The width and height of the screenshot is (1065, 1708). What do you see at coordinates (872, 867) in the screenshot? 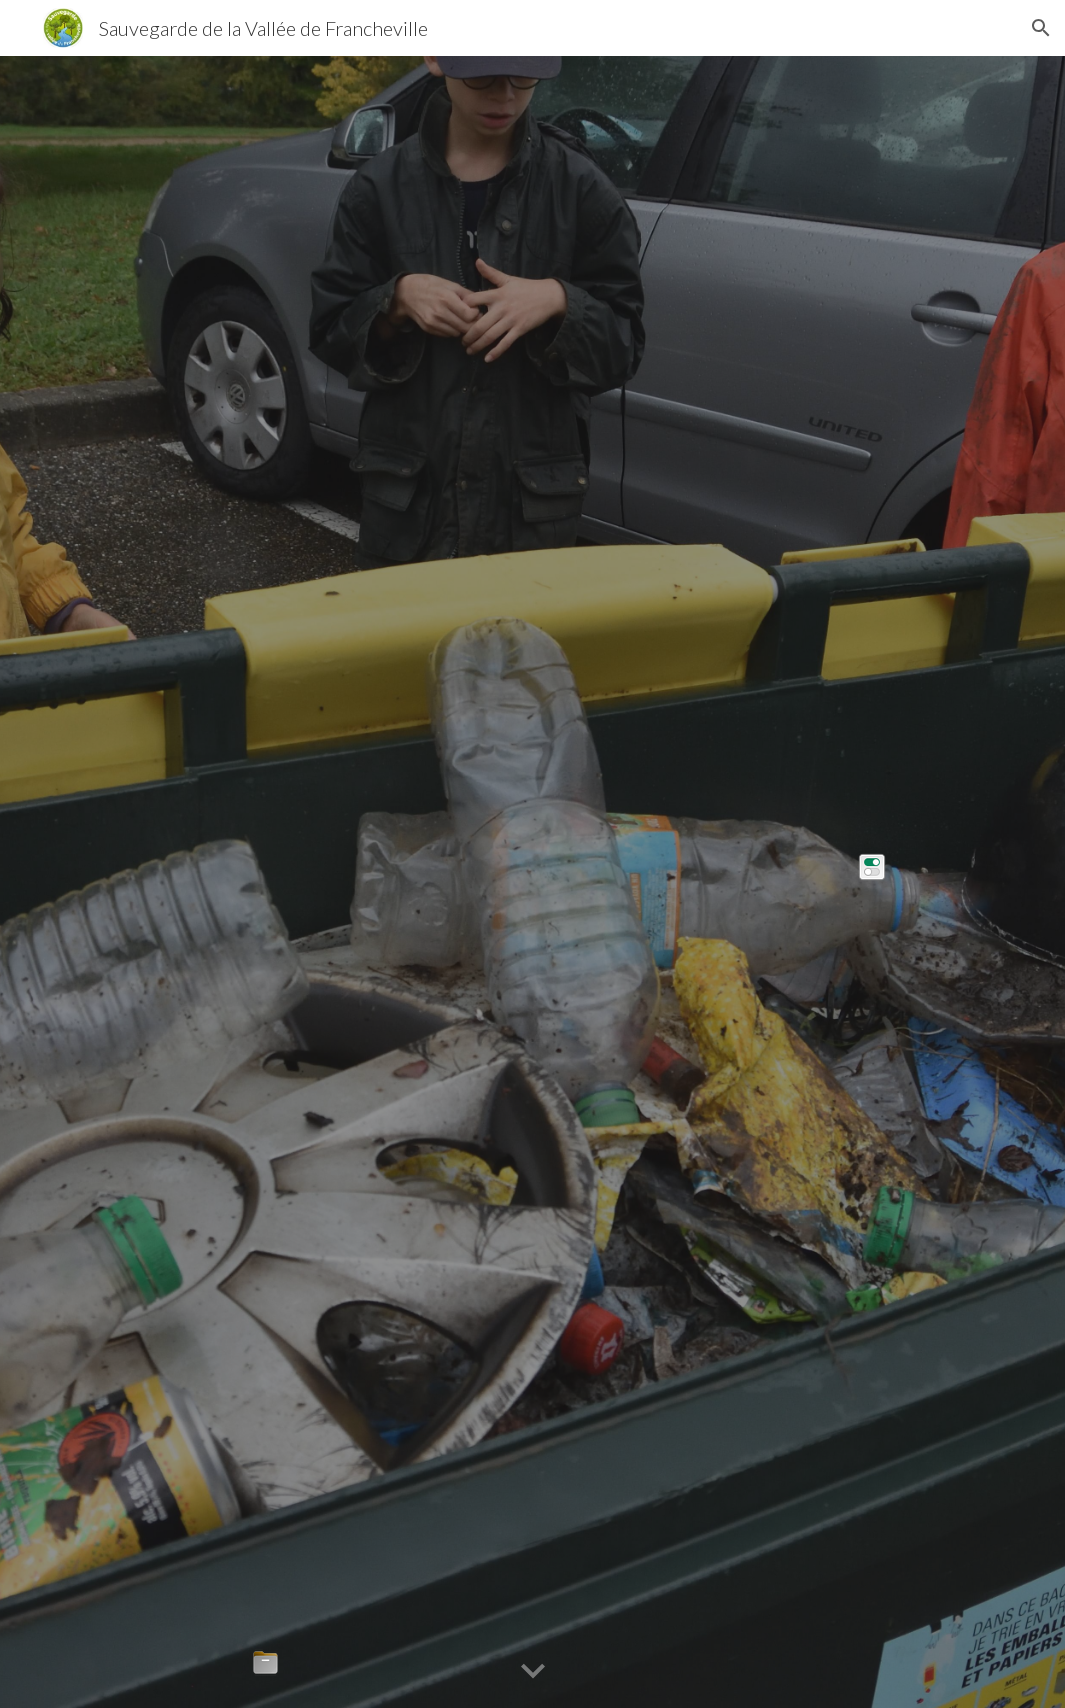
I see `open system tweaks or settings customization` at bounding box center [872, 867].